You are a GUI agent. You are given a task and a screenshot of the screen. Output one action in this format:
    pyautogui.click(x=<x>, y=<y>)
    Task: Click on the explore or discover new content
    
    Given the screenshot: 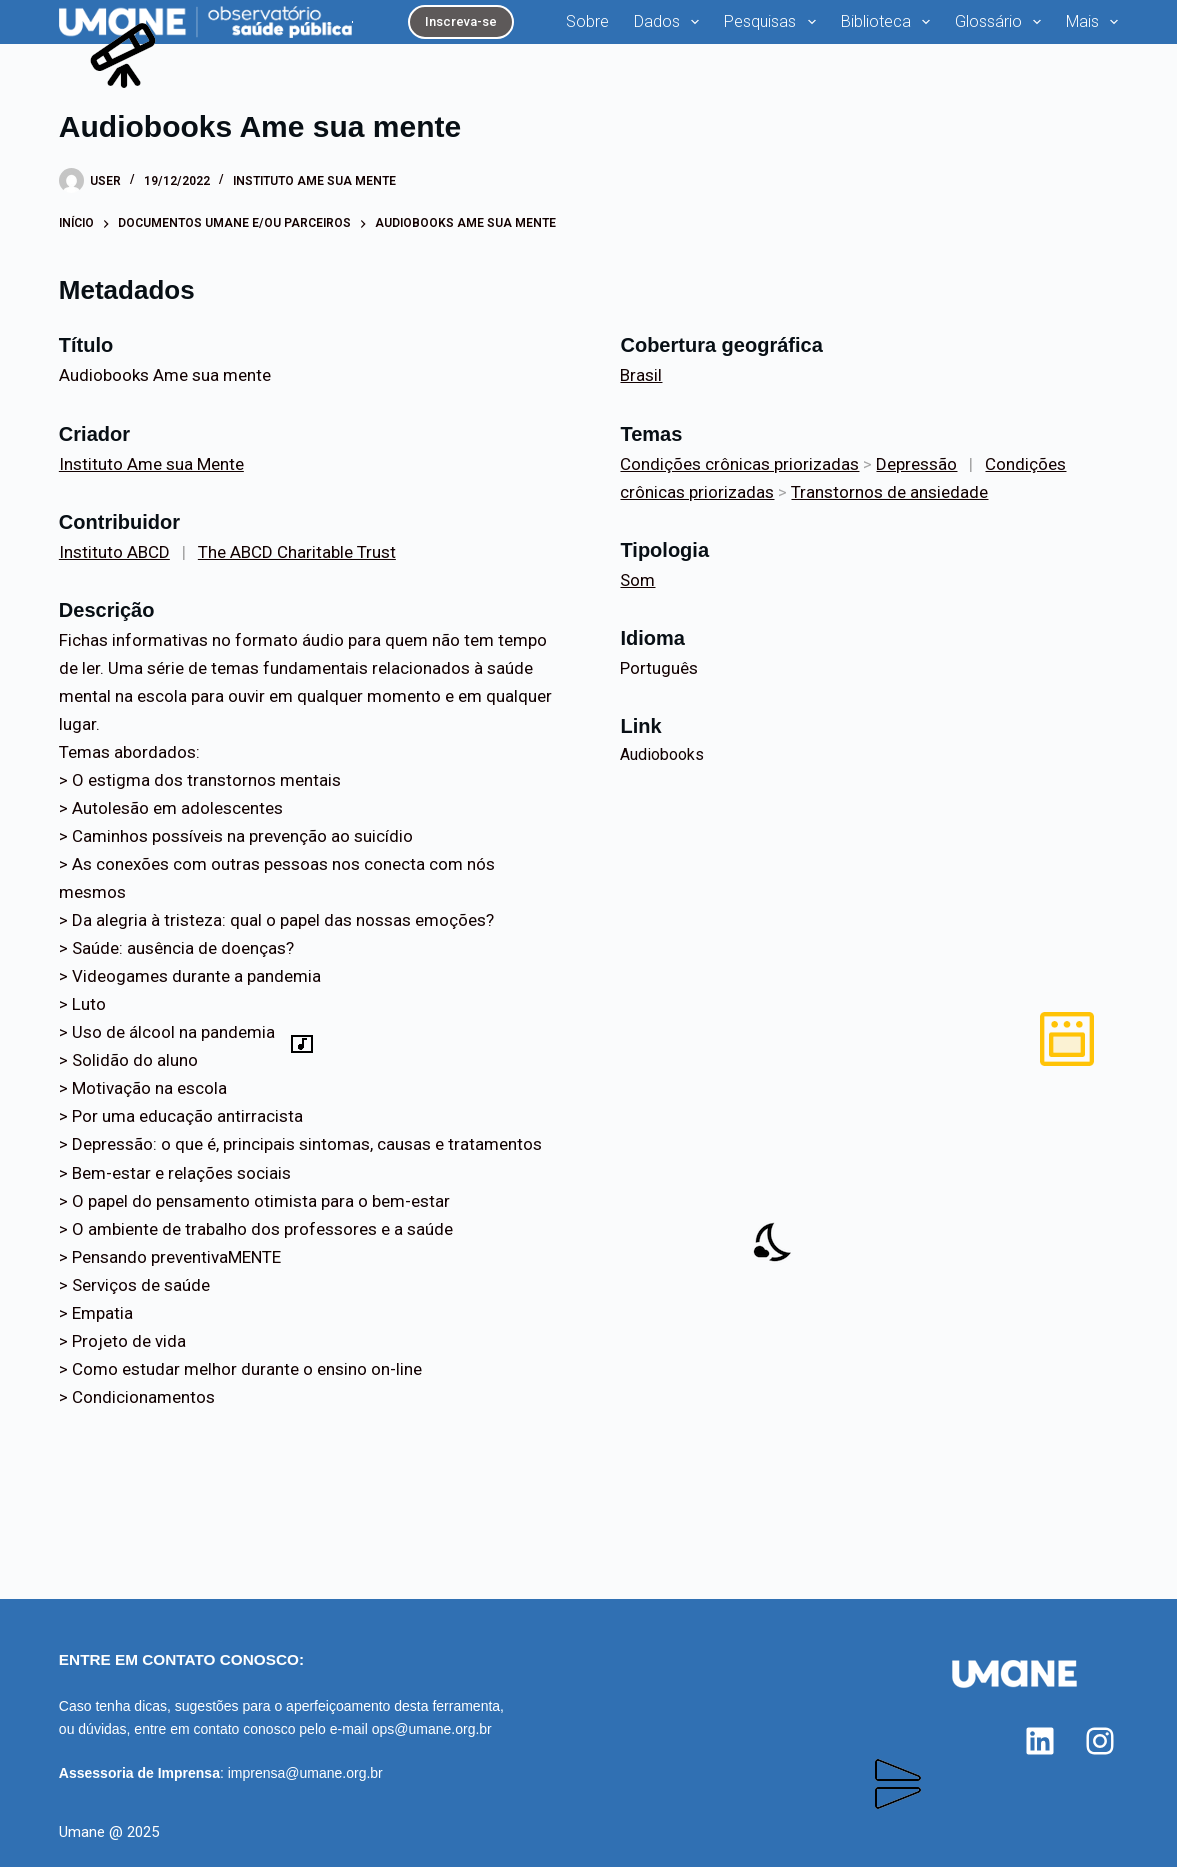 What is the action you would take?
    pyautogui.click(x=123, y=55)
    